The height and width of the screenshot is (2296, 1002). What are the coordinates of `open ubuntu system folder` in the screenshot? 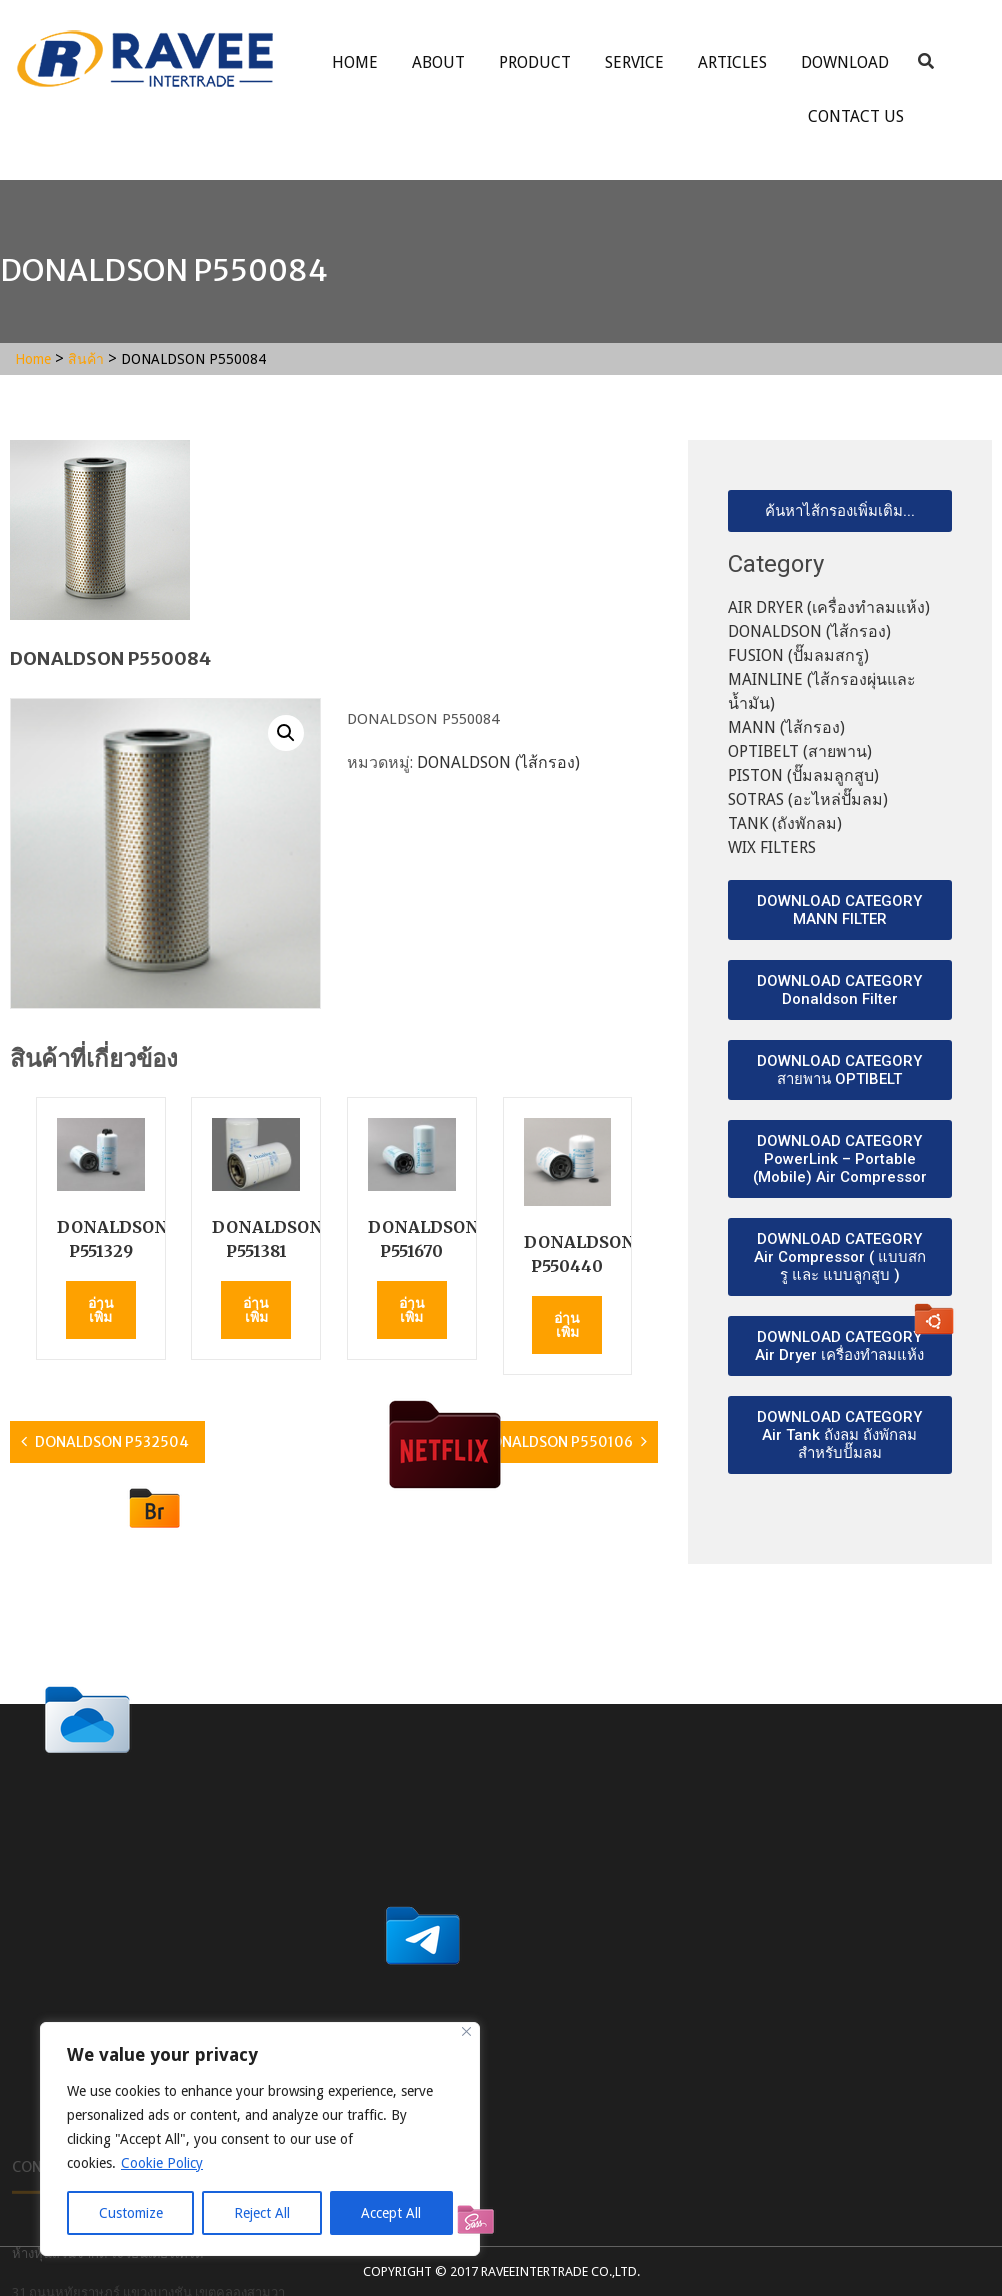 It's located at (934, 1320).